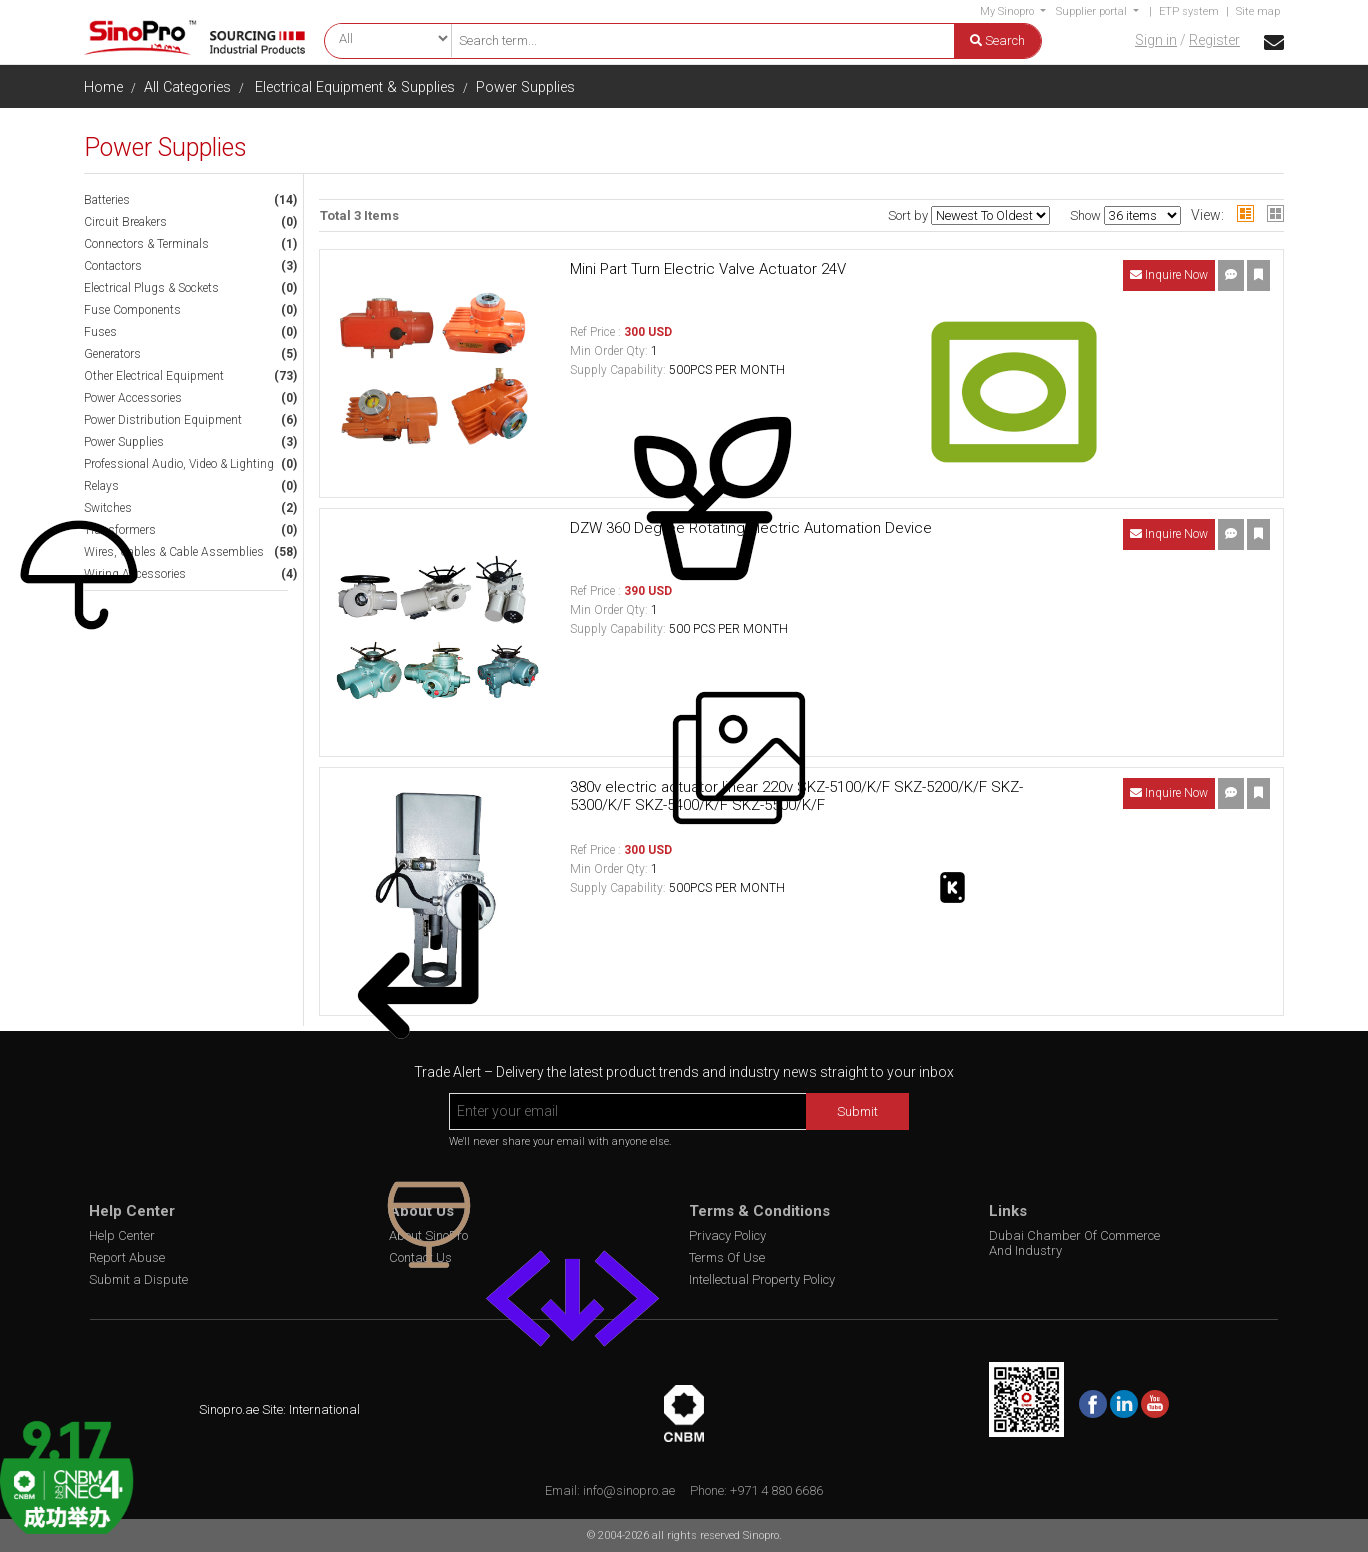 This screenshot has width=1368, height=1552. I want to click on access weather protection or rain information, so click(79, 575).